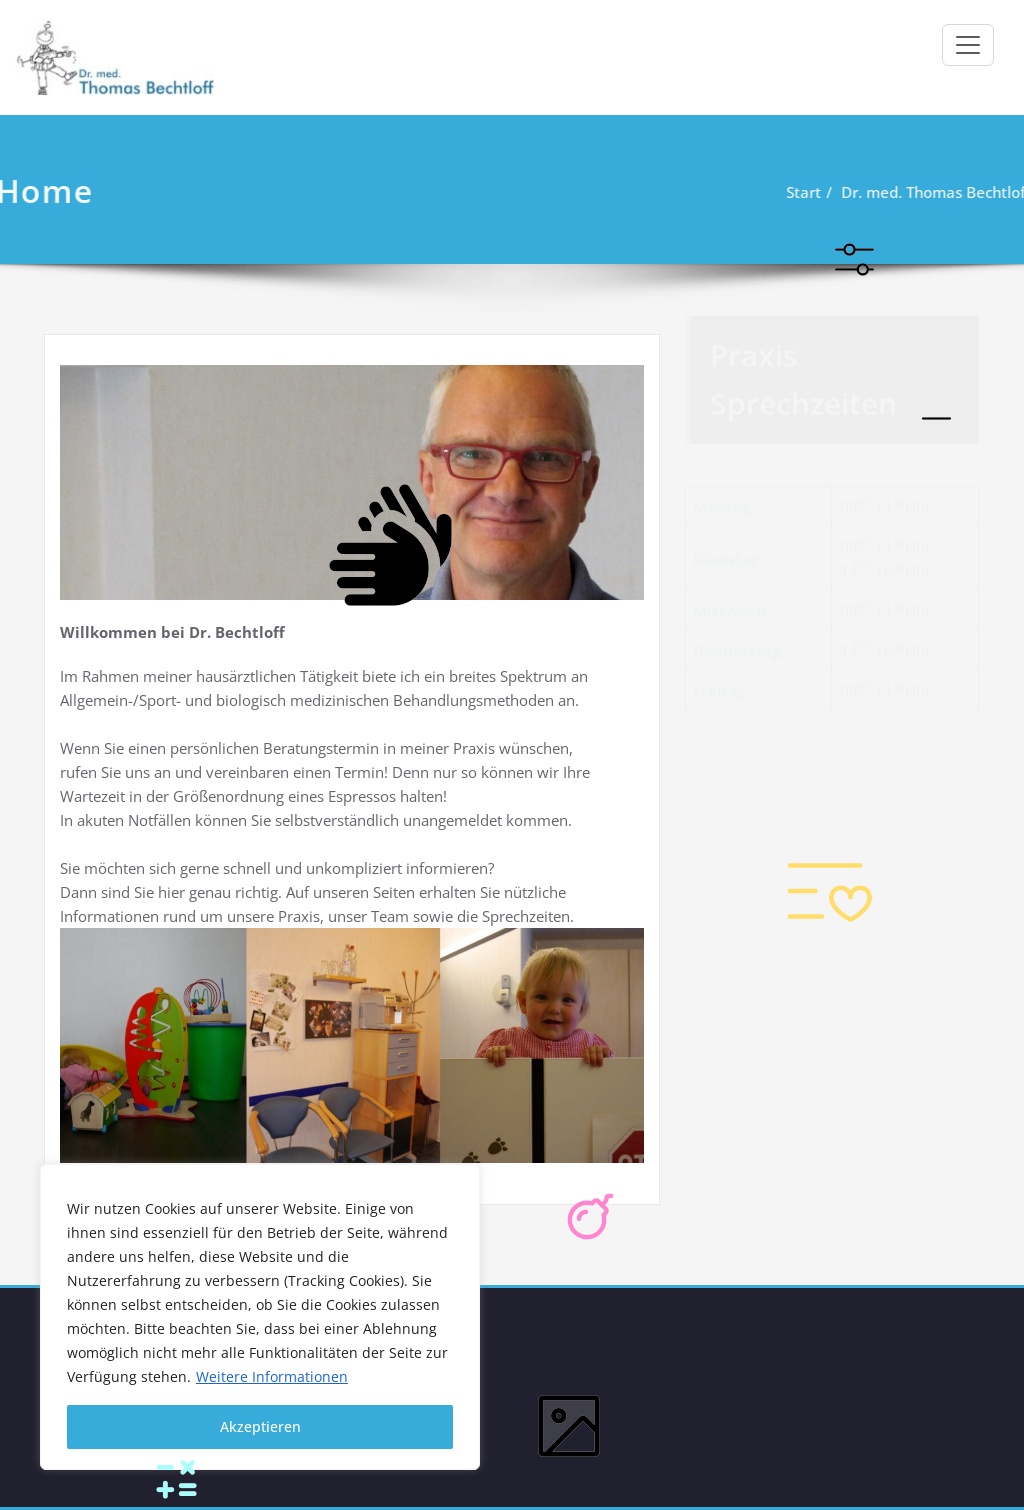  Describe the element at coordinates (590, 1216) in the screenshot. I see `indicates a destructive or dangerous action` at that location.